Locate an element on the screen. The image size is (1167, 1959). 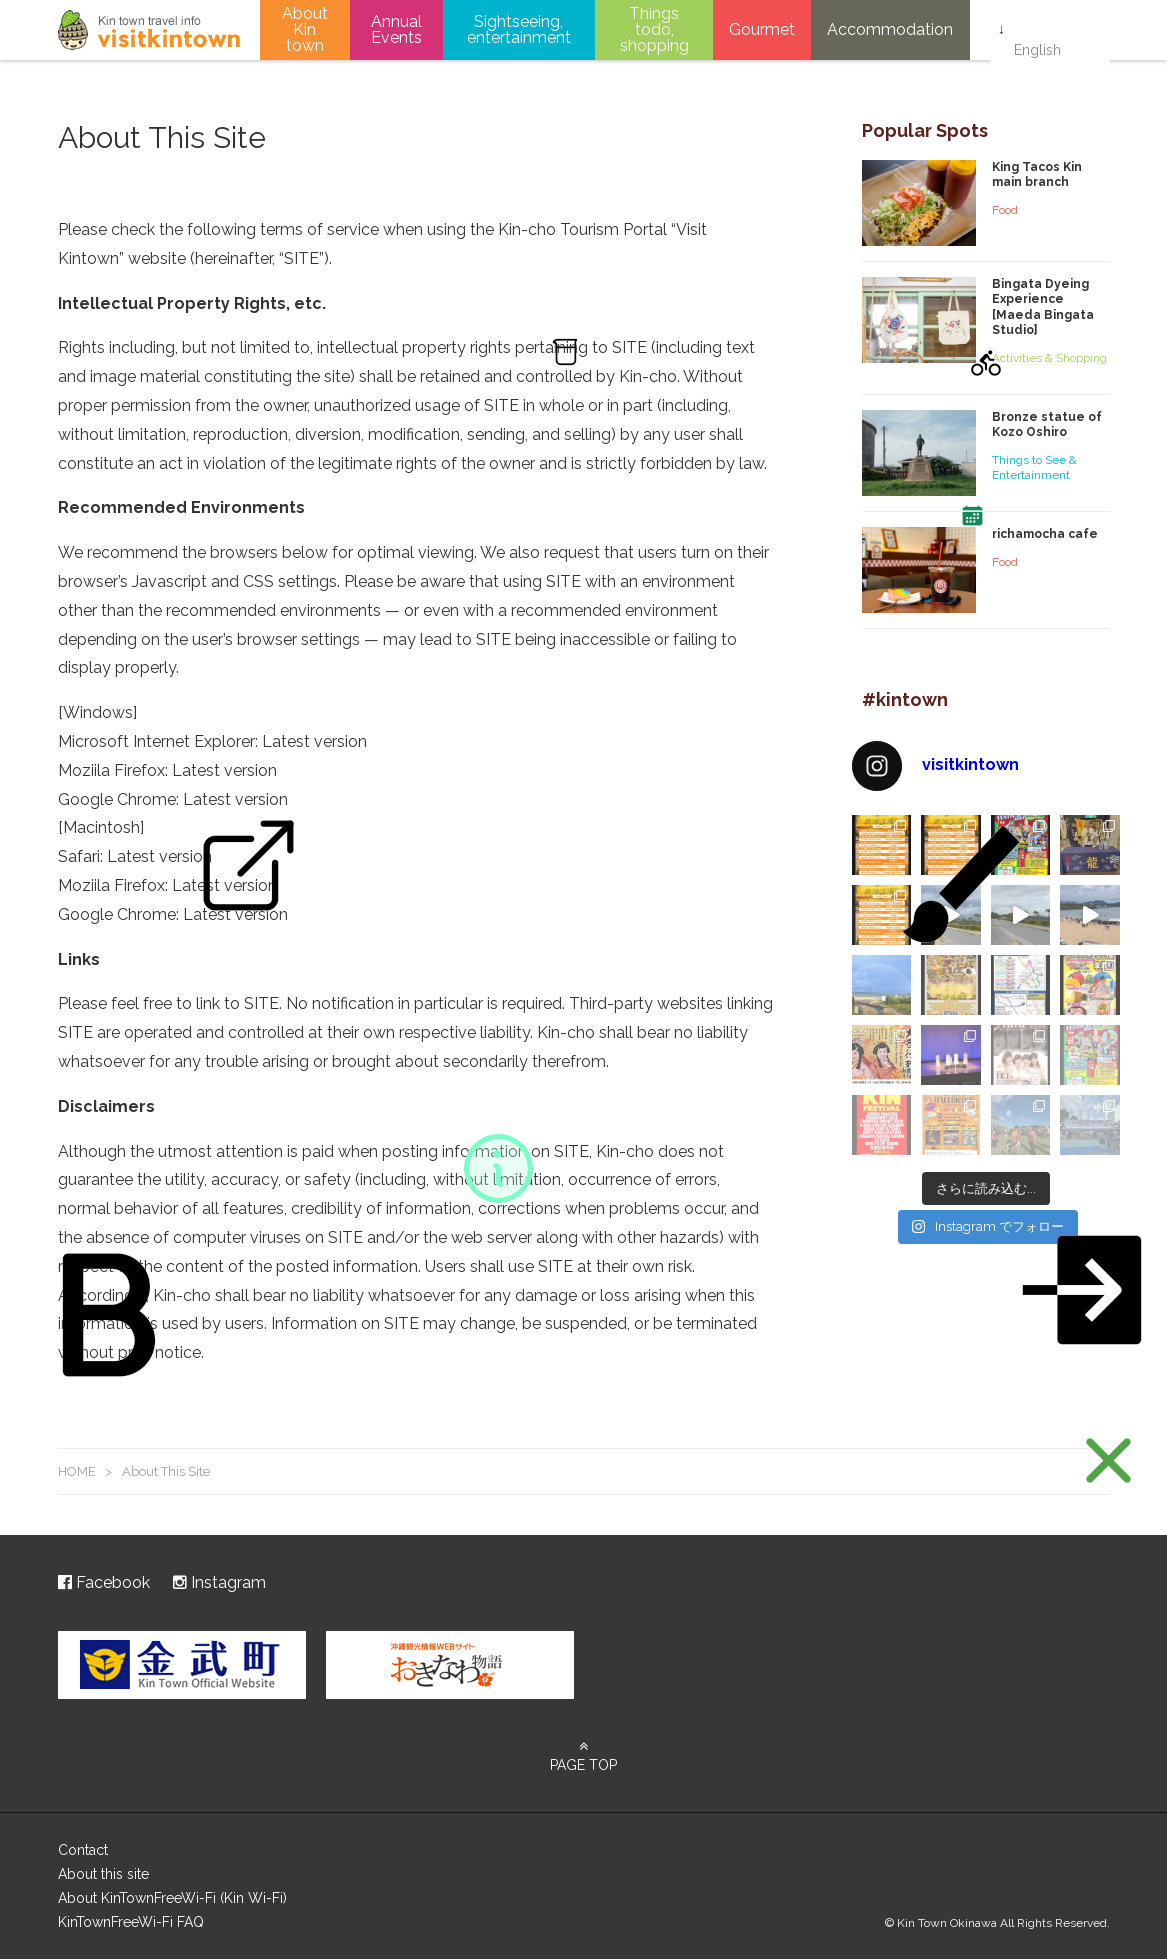
access bike-sharing or cycling options is located at coordinates (986, 363).